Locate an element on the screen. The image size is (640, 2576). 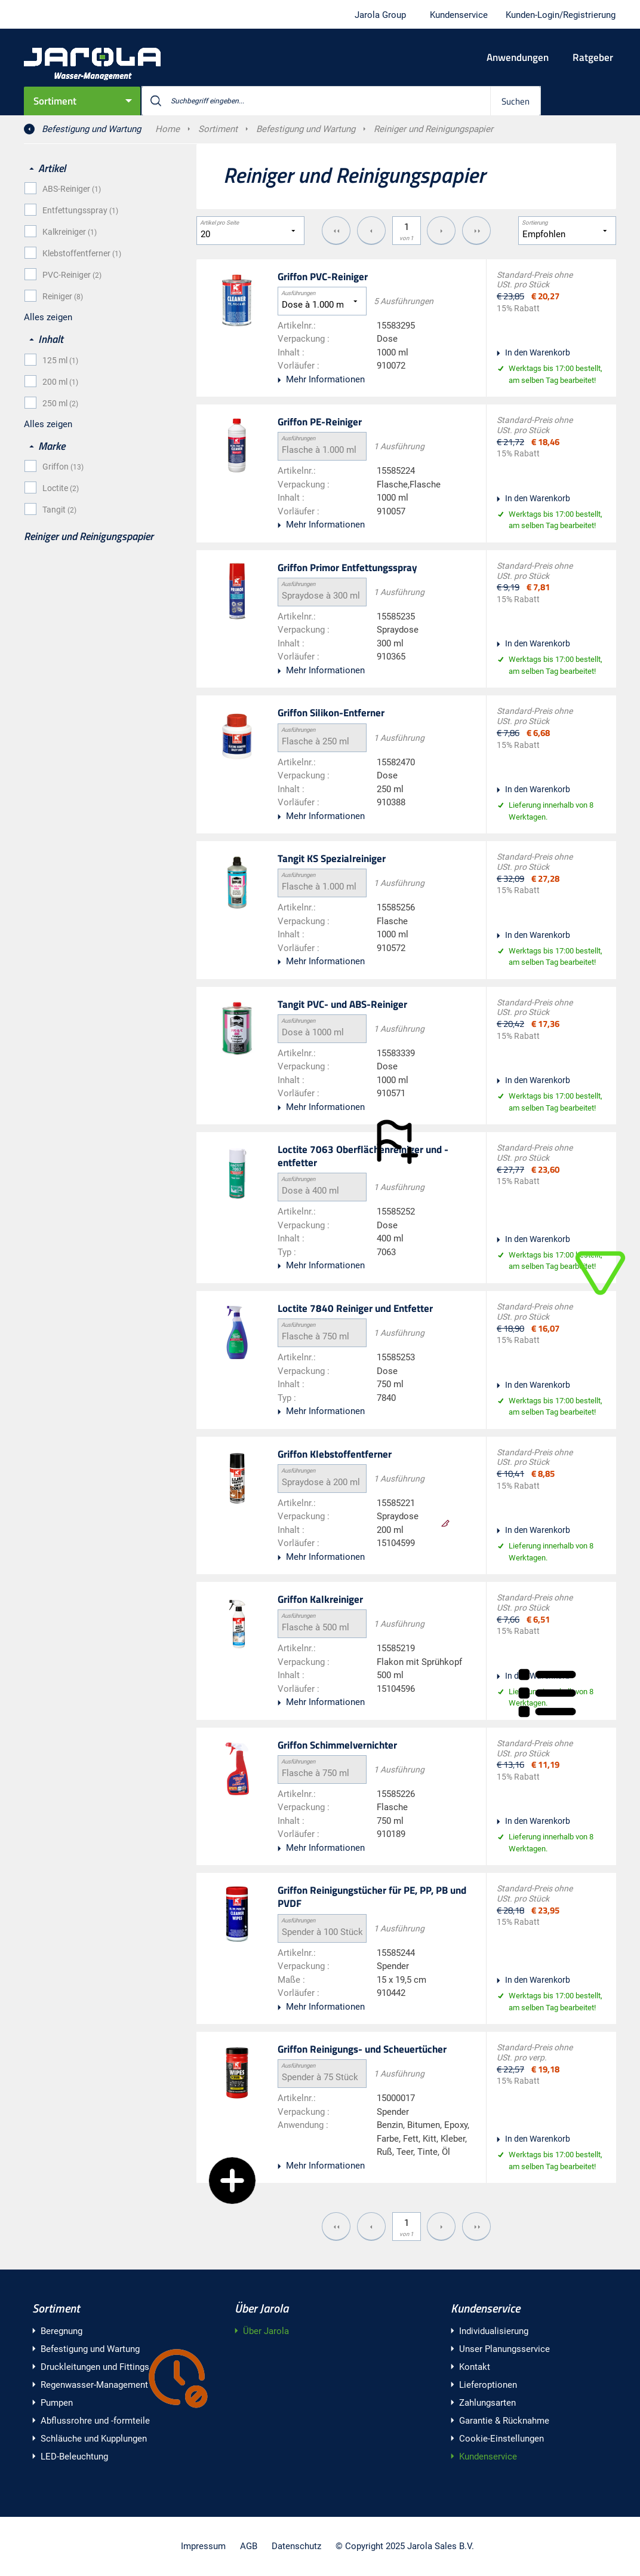
slice or cut selected content is located at coordinates (445, 1523).